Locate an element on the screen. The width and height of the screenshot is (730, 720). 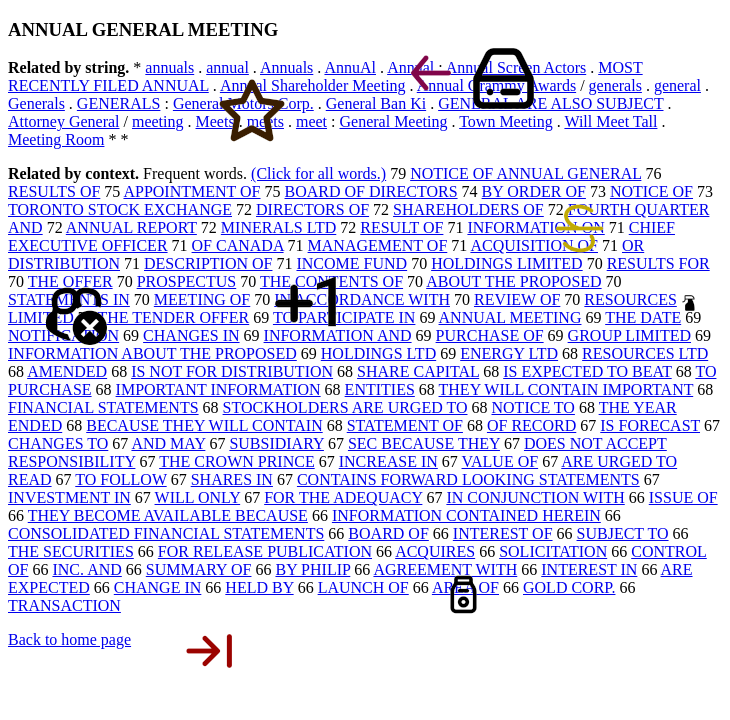
access storage or drive settings is located at coordinates (503, 78).